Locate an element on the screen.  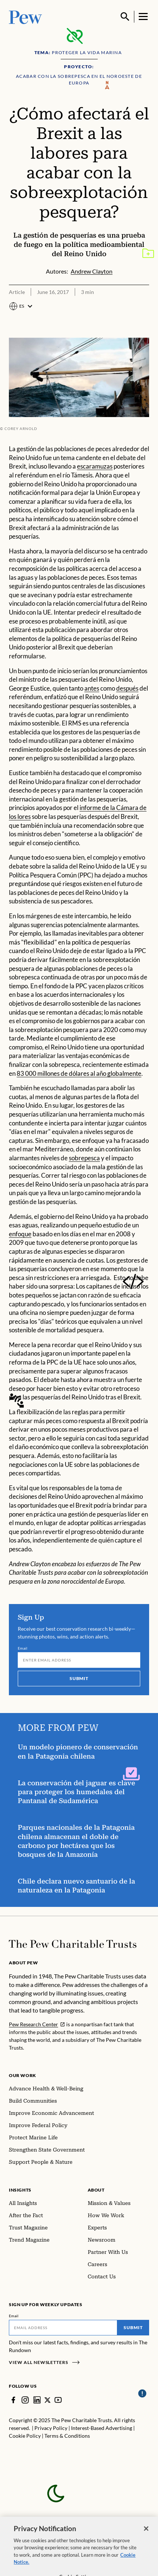
indicates a broken or invalid link is located at coordinates (75, 36).